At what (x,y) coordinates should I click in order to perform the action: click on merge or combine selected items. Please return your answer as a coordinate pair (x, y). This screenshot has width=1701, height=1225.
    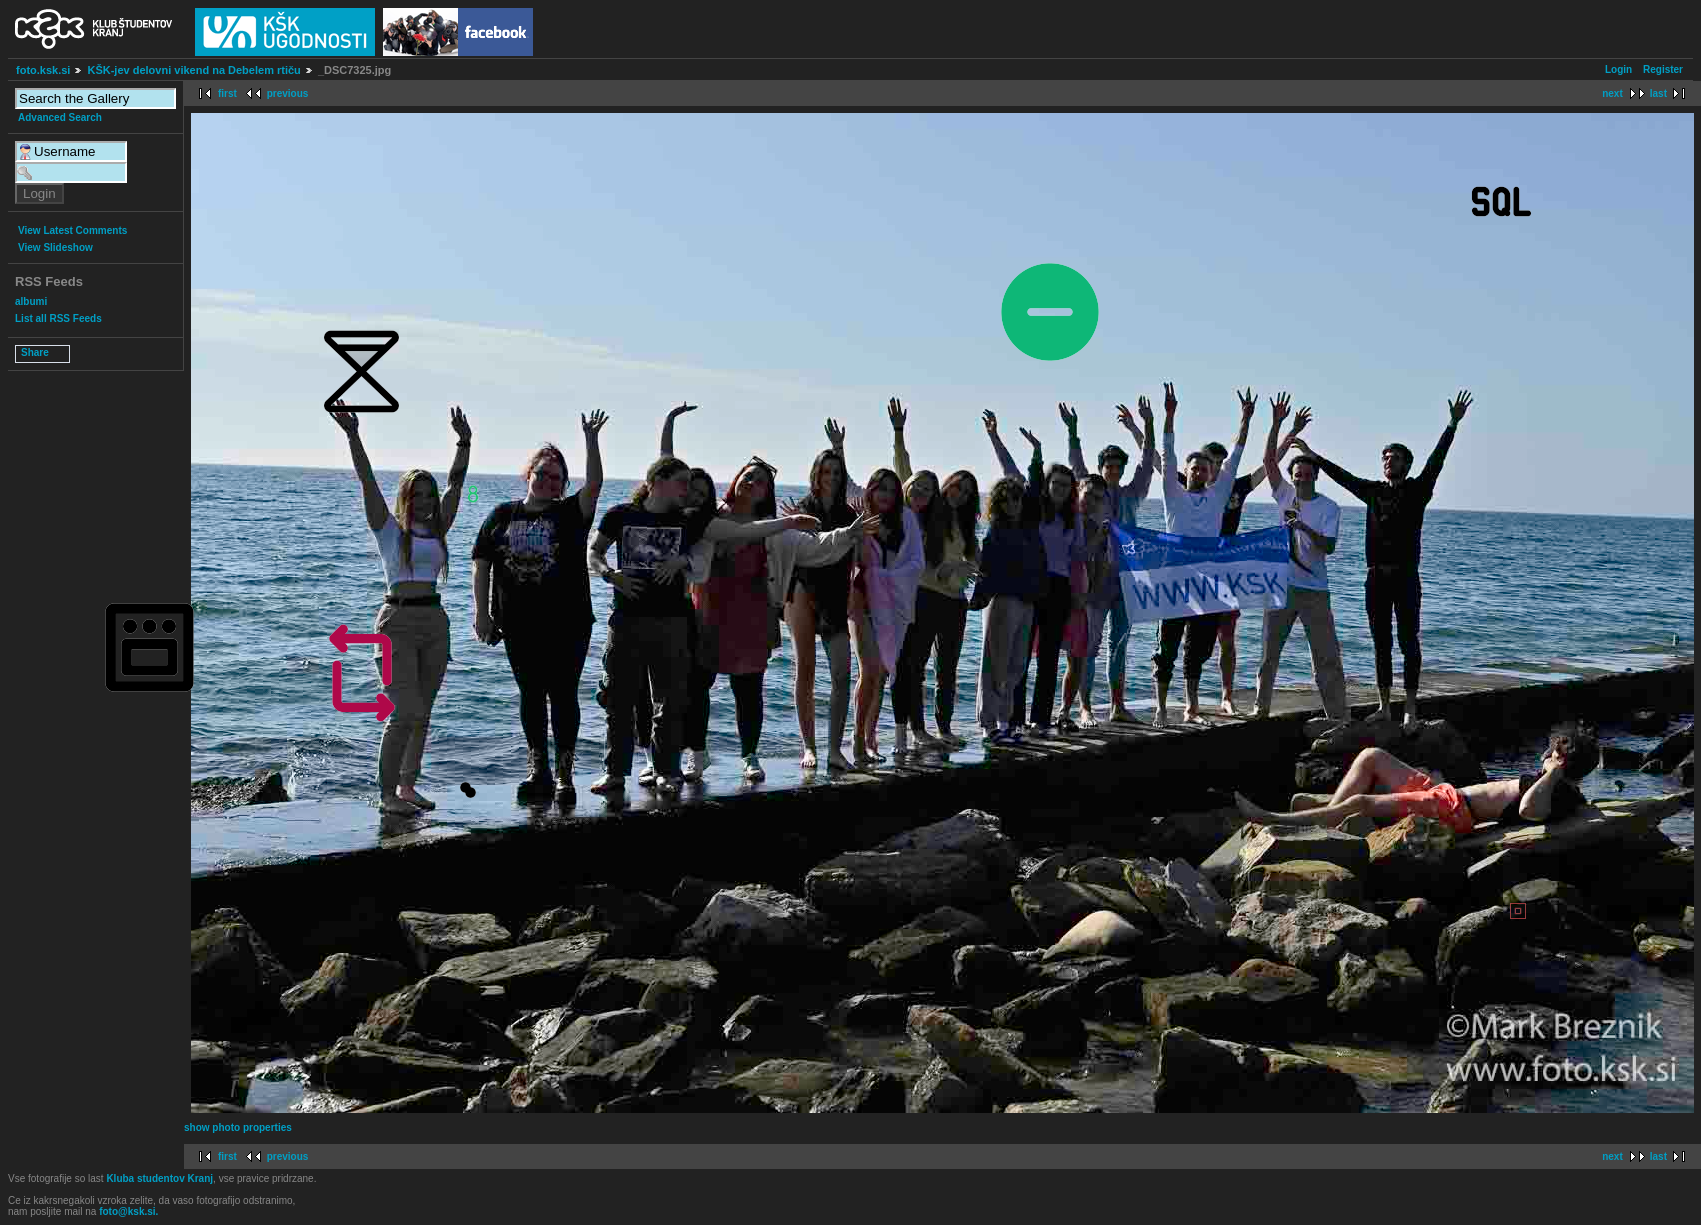
    Looking at the image, I should click on (468, 790).